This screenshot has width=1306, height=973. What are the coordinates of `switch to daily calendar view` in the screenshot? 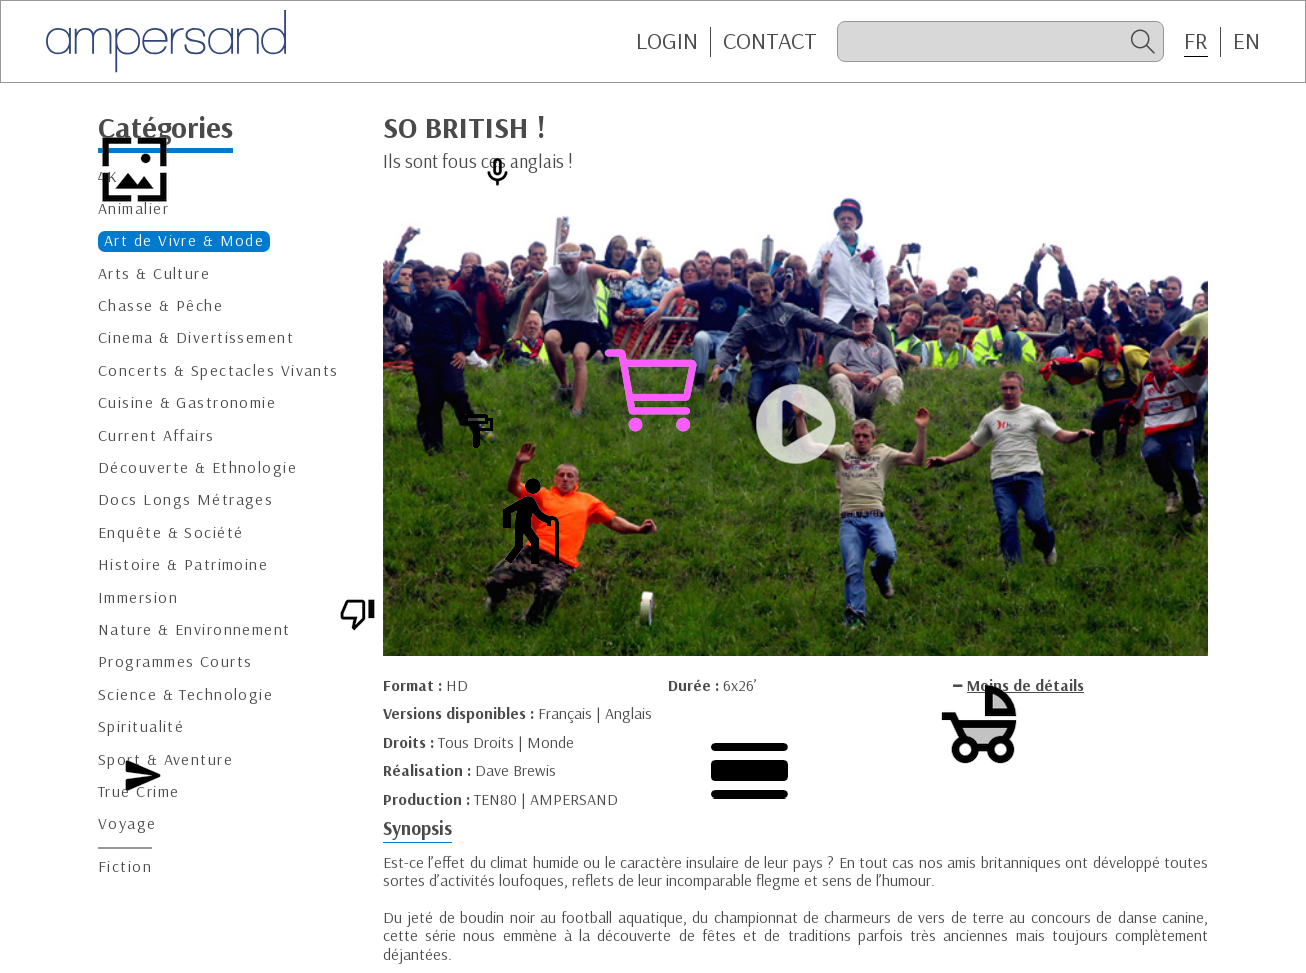 It's located at (749, 768).